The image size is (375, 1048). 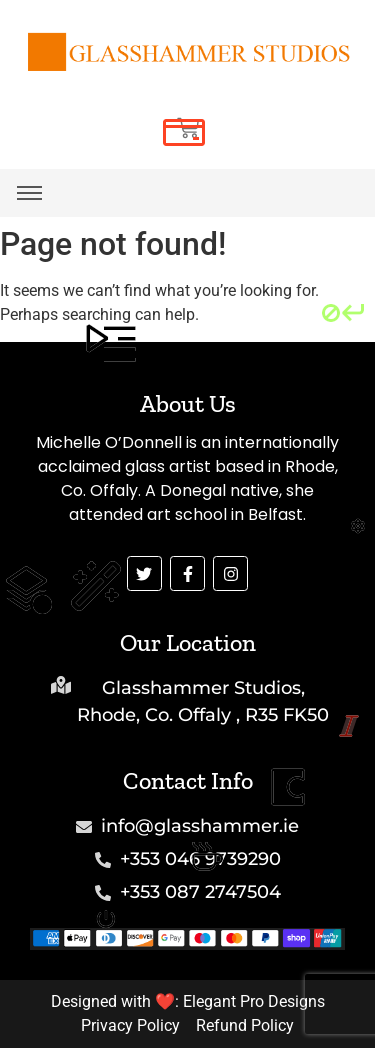 What do you see at coordinates (349, 726) in the screenshot?
I see `apply italic formatting to selected text` at bounding box center [349, 726].